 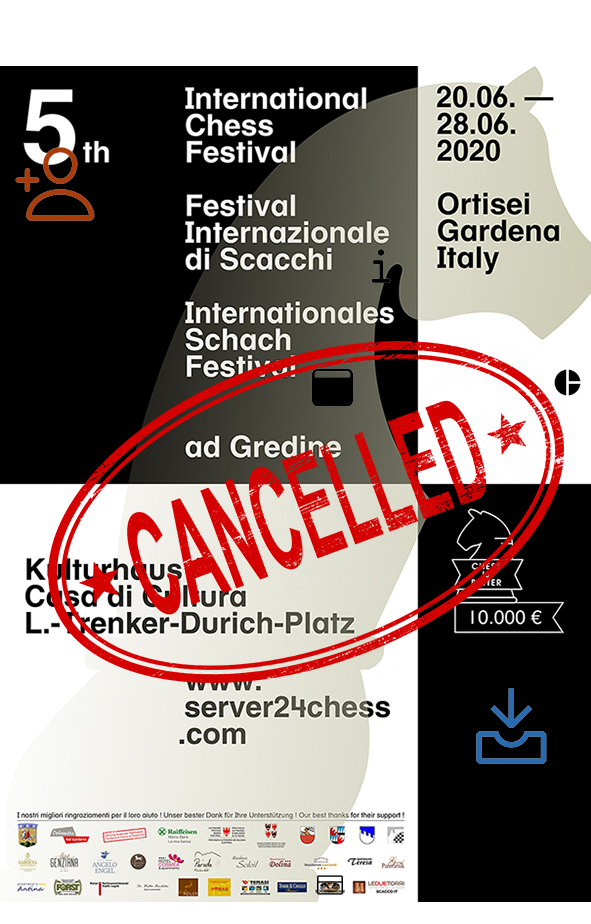 What do you see at coordinates (55, 184) in the screenshot?
I see `add a new contact` at bounding box center [55, 184].